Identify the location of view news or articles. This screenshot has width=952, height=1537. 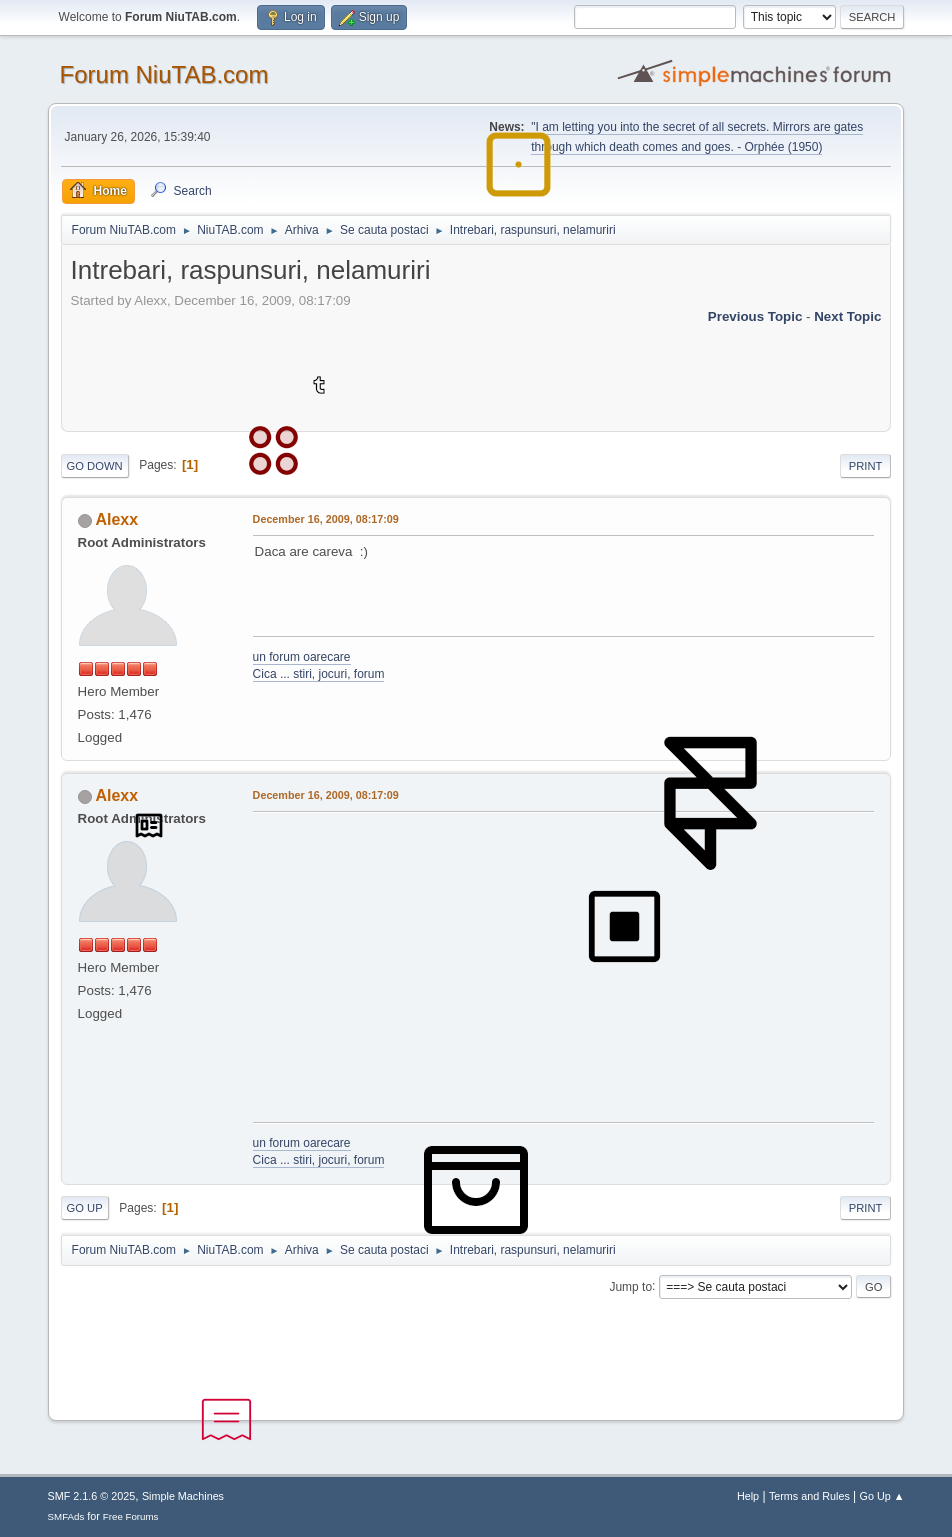
(149, 825).